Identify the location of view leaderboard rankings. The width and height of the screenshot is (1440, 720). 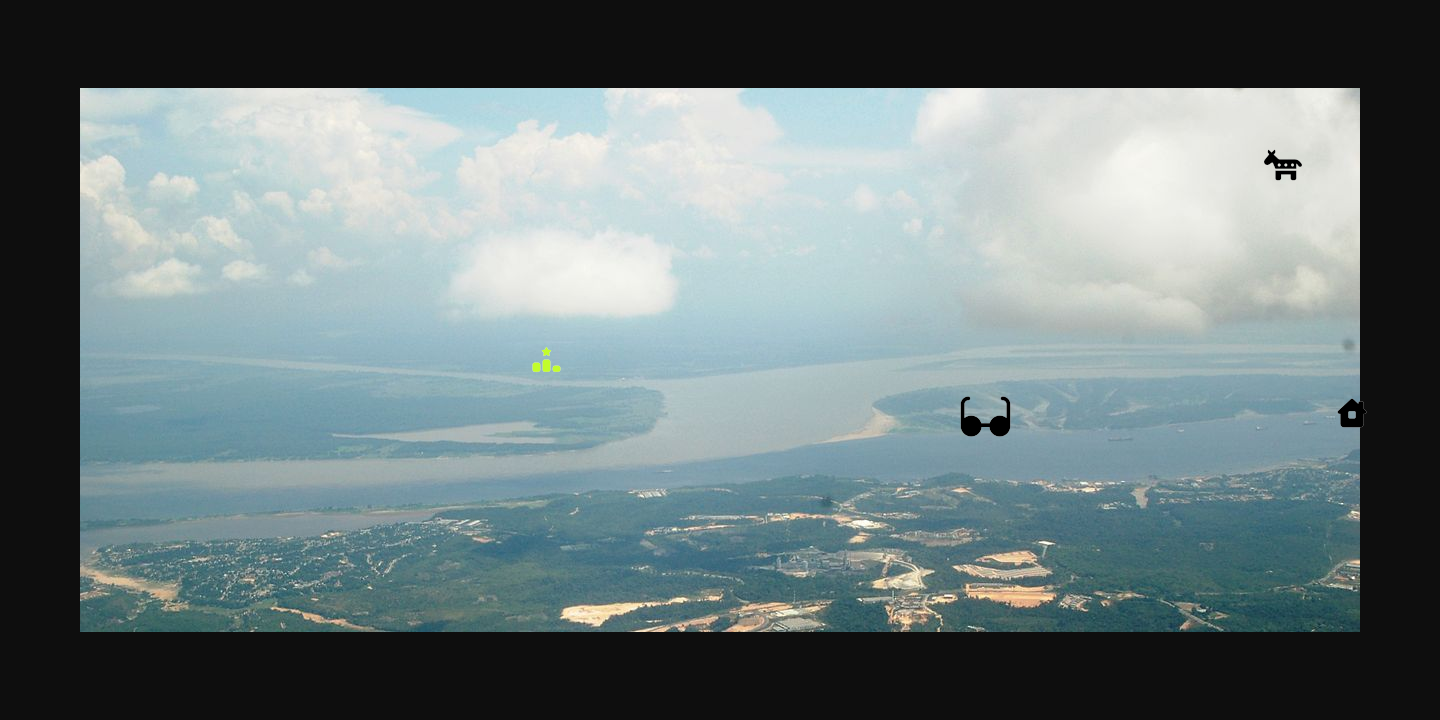
(546, 359).